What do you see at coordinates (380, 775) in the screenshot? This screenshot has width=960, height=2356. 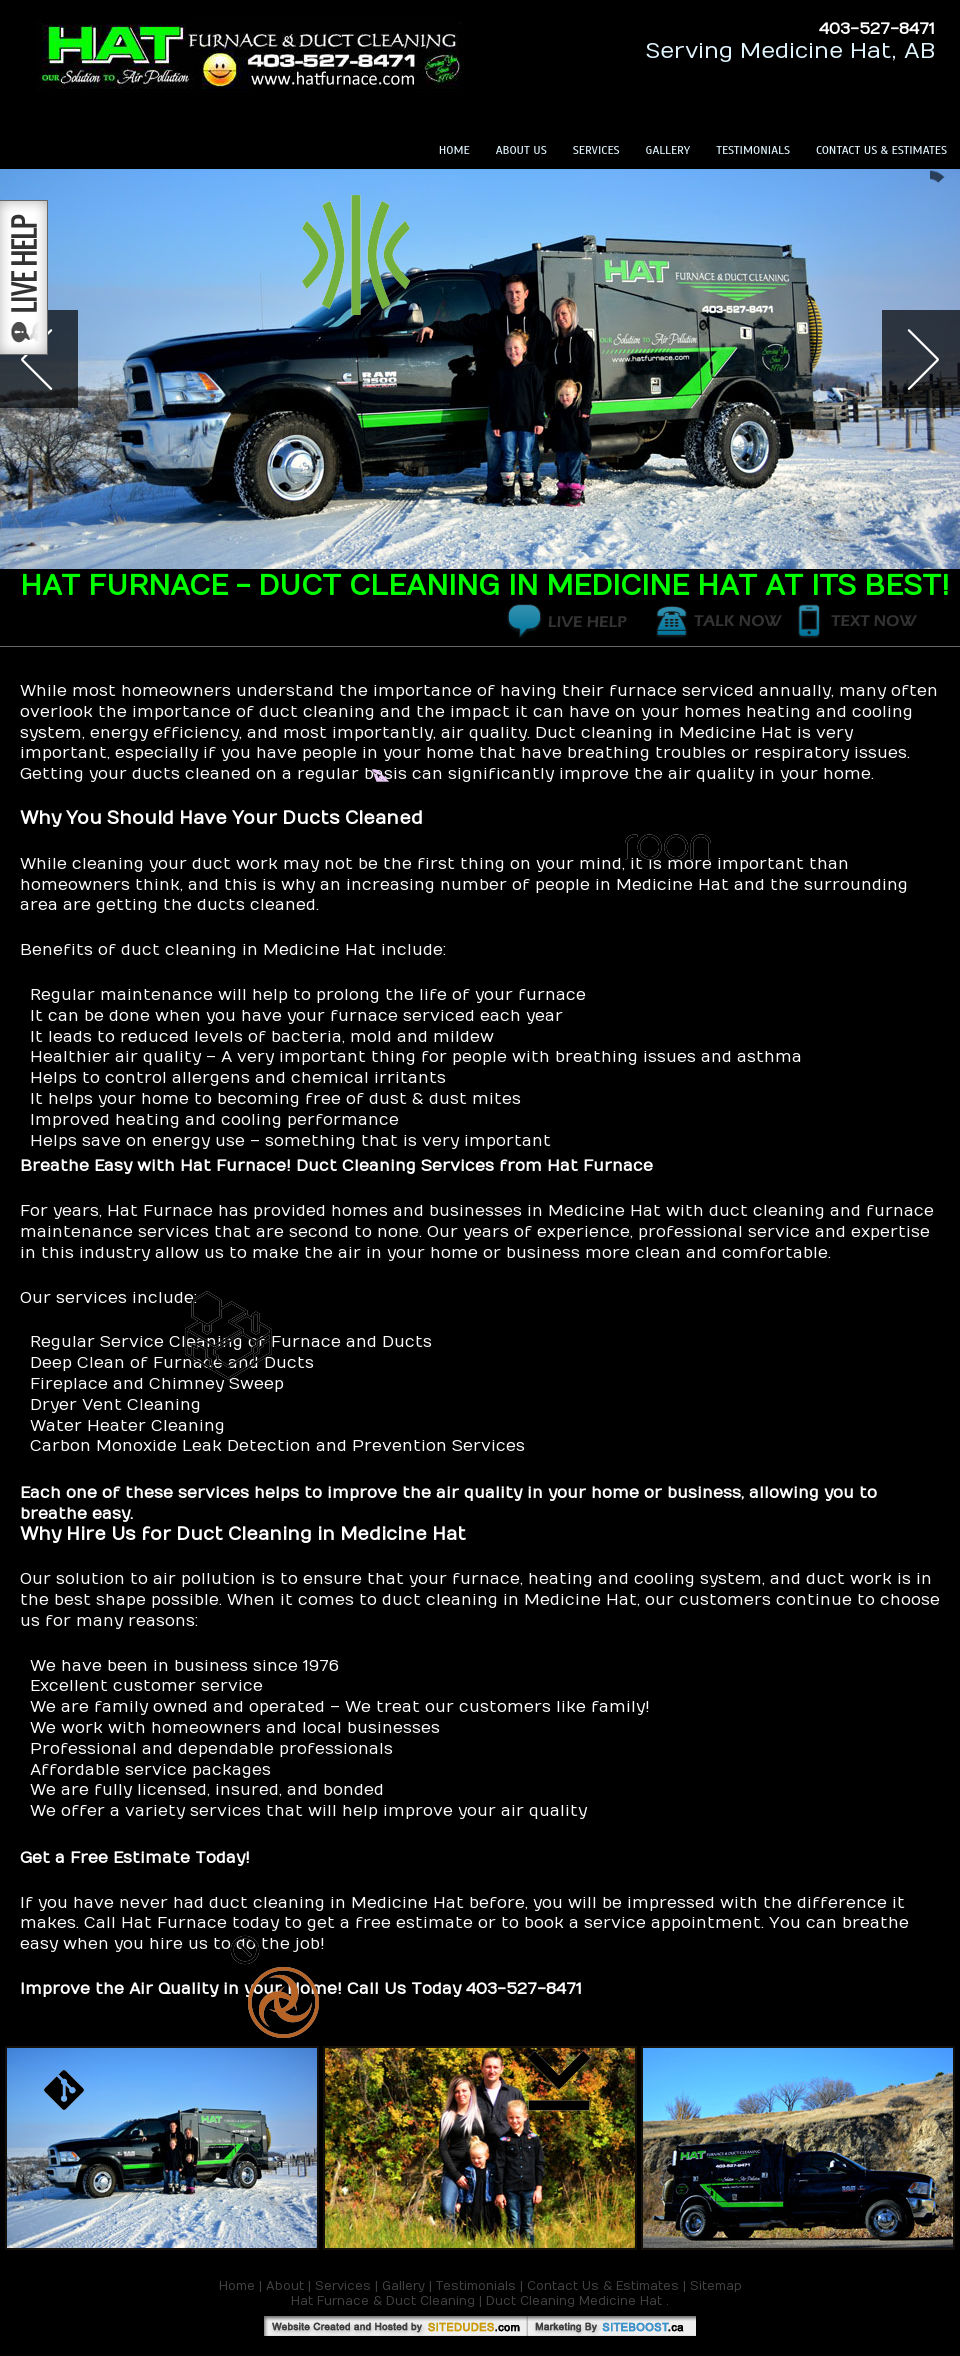 I see `open the Qantas airline app` at bounding box center [380, 775].